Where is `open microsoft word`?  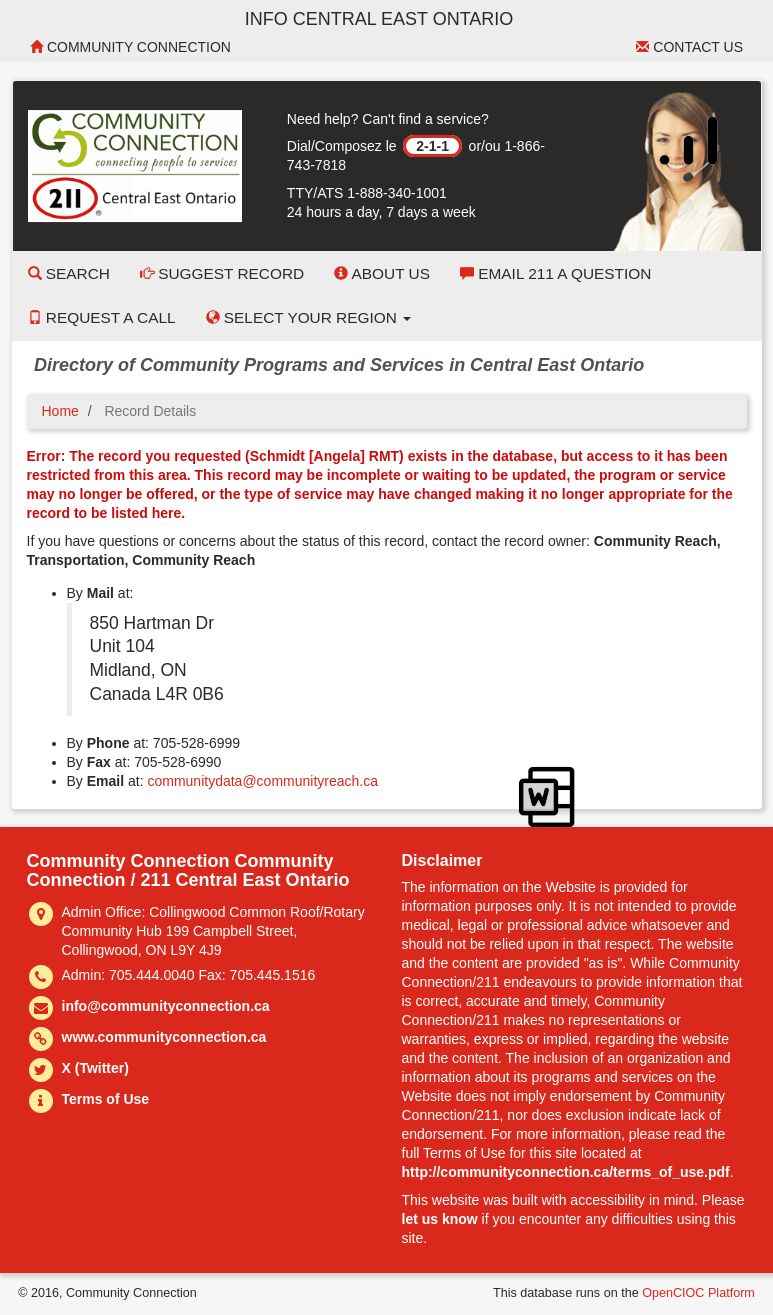
open microsoft word is located at coordinates (549, 797).